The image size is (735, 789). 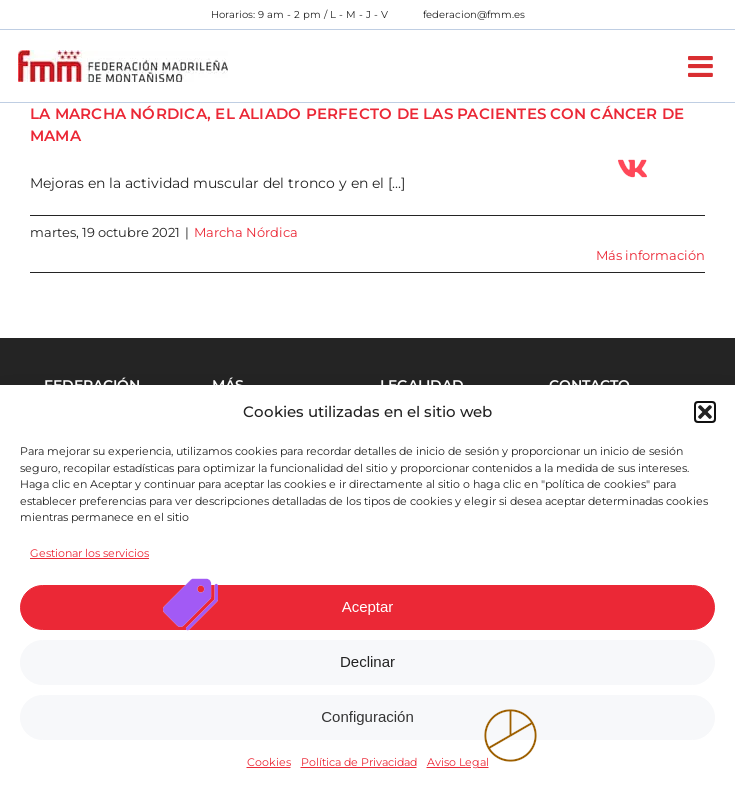 What do you see at coordinates (190, 604) in the screenshot?
I see `view or manage tags` at bounding box center [190, 604].